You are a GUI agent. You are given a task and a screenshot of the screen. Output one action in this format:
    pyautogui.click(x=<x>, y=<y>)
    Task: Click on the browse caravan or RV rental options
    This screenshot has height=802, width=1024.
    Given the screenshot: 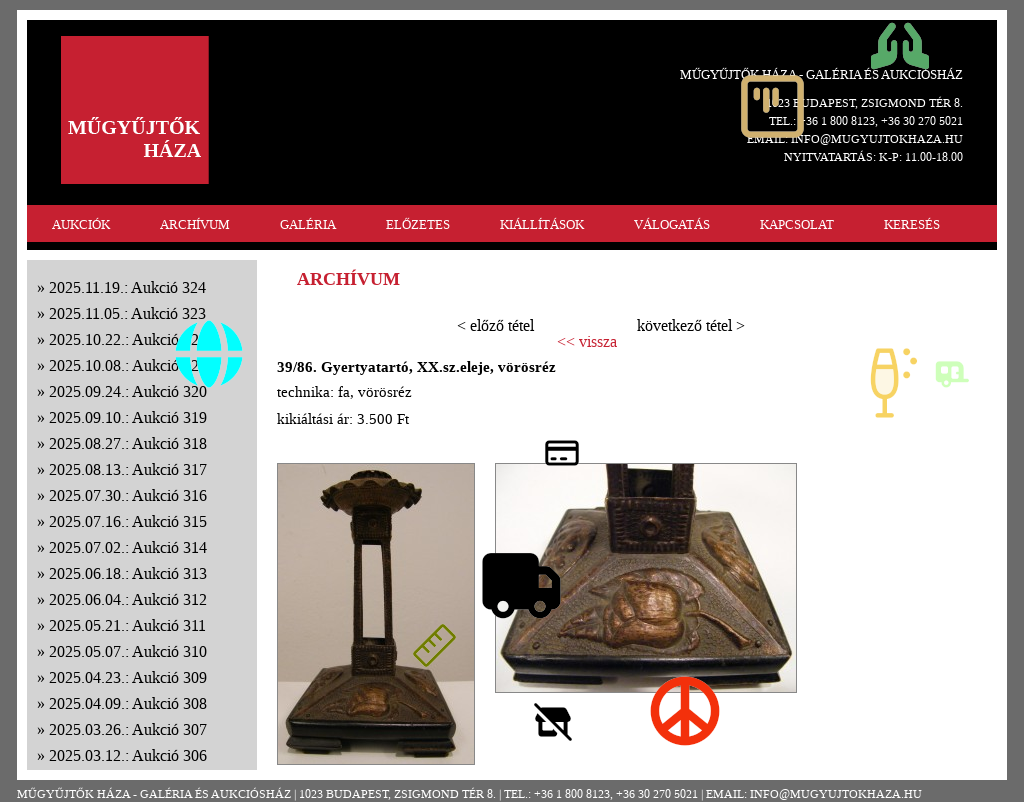 What is the action you would take?
    pyautogui.click(x=951, y=373)
    